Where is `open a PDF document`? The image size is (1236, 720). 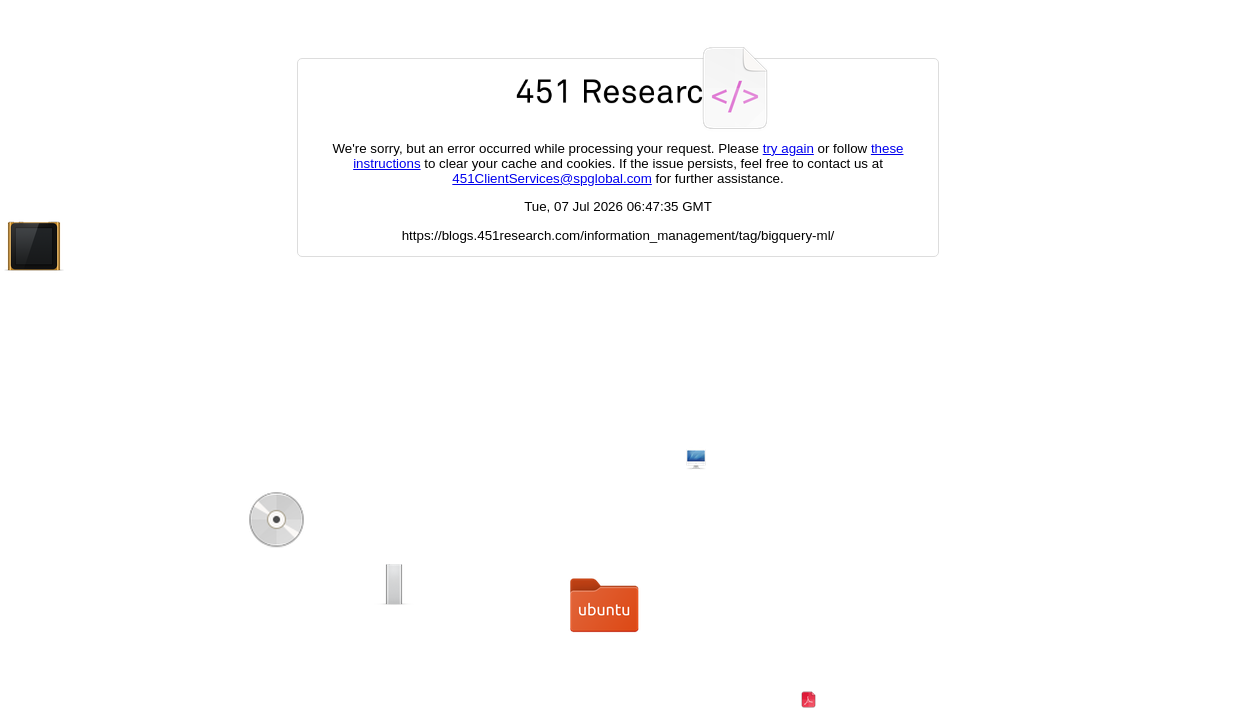
open a PDF document is located at coordinates (808, 699).